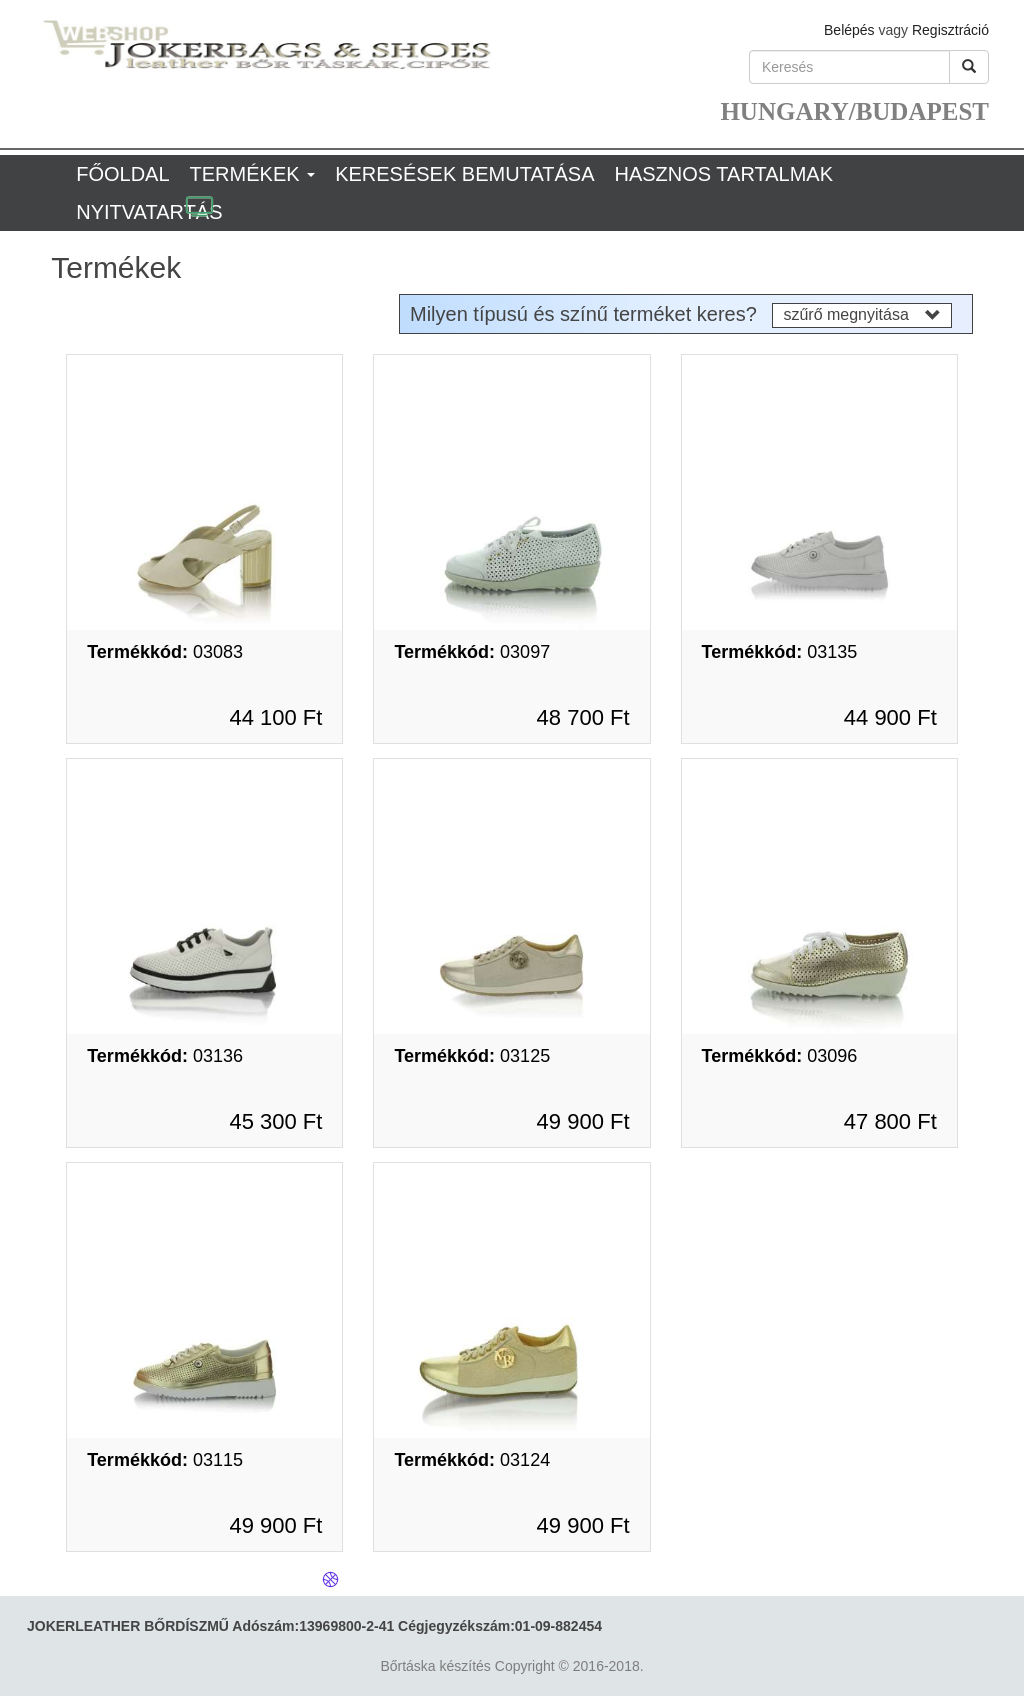  What do you see at coordinates (330, 1579) in the screenshot?
I see `access sports scores and updates` at bounding box center [330, 1579].